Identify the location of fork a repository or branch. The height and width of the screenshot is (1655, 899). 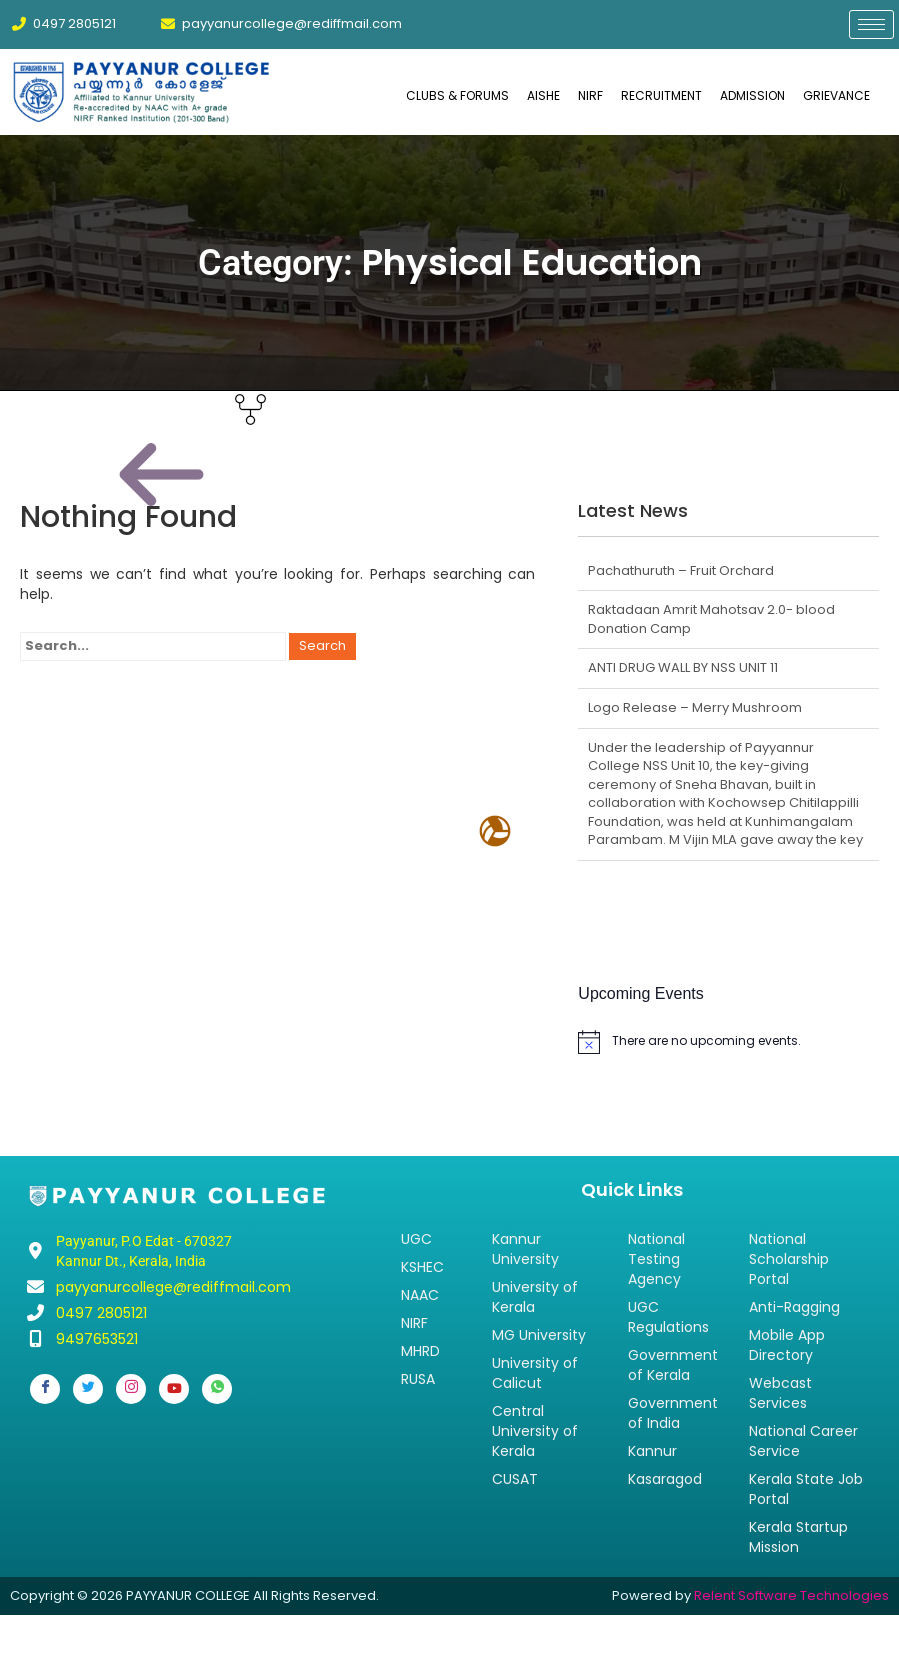
(250, 409).